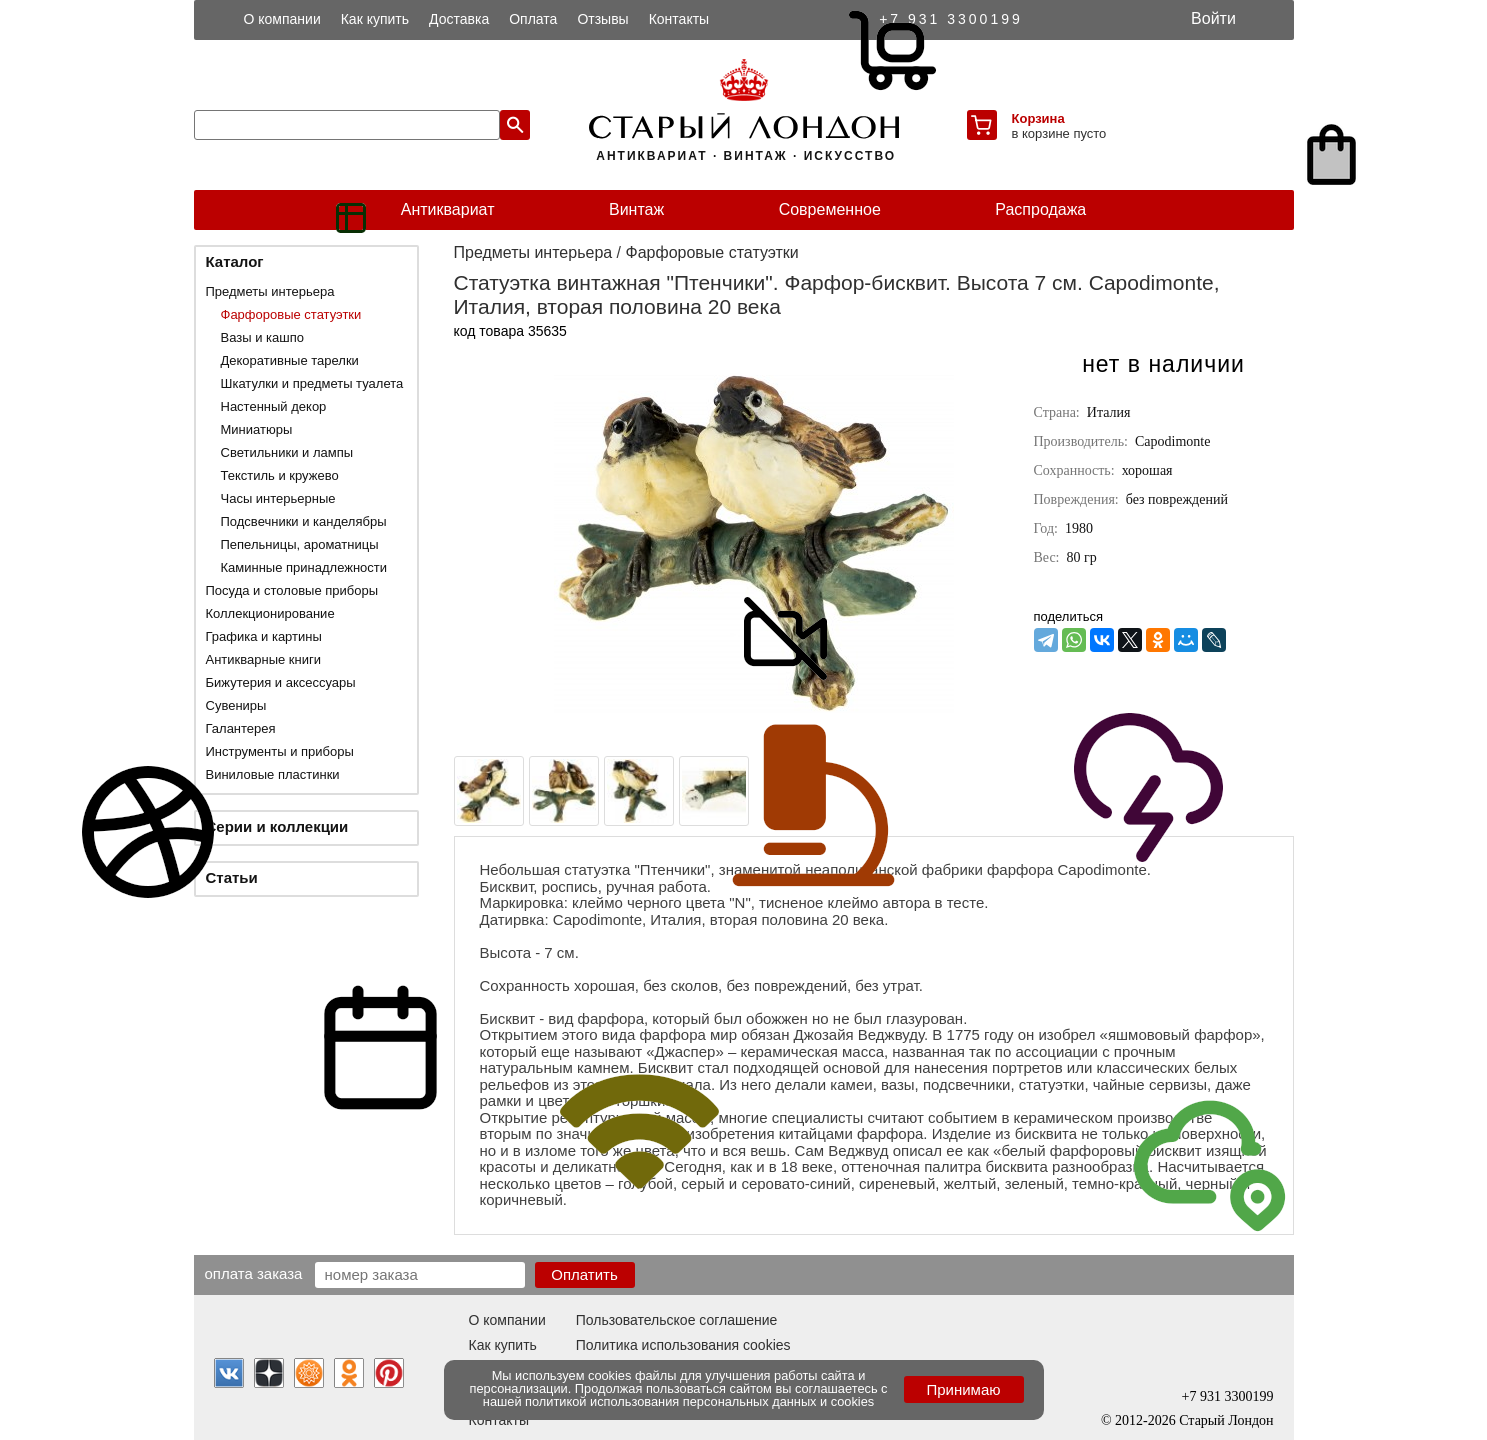 The image size is (1487, 1440). Describe the element at coordinates (892, 50) in the screenshot. I see `view shipping or delivery status` at that location.